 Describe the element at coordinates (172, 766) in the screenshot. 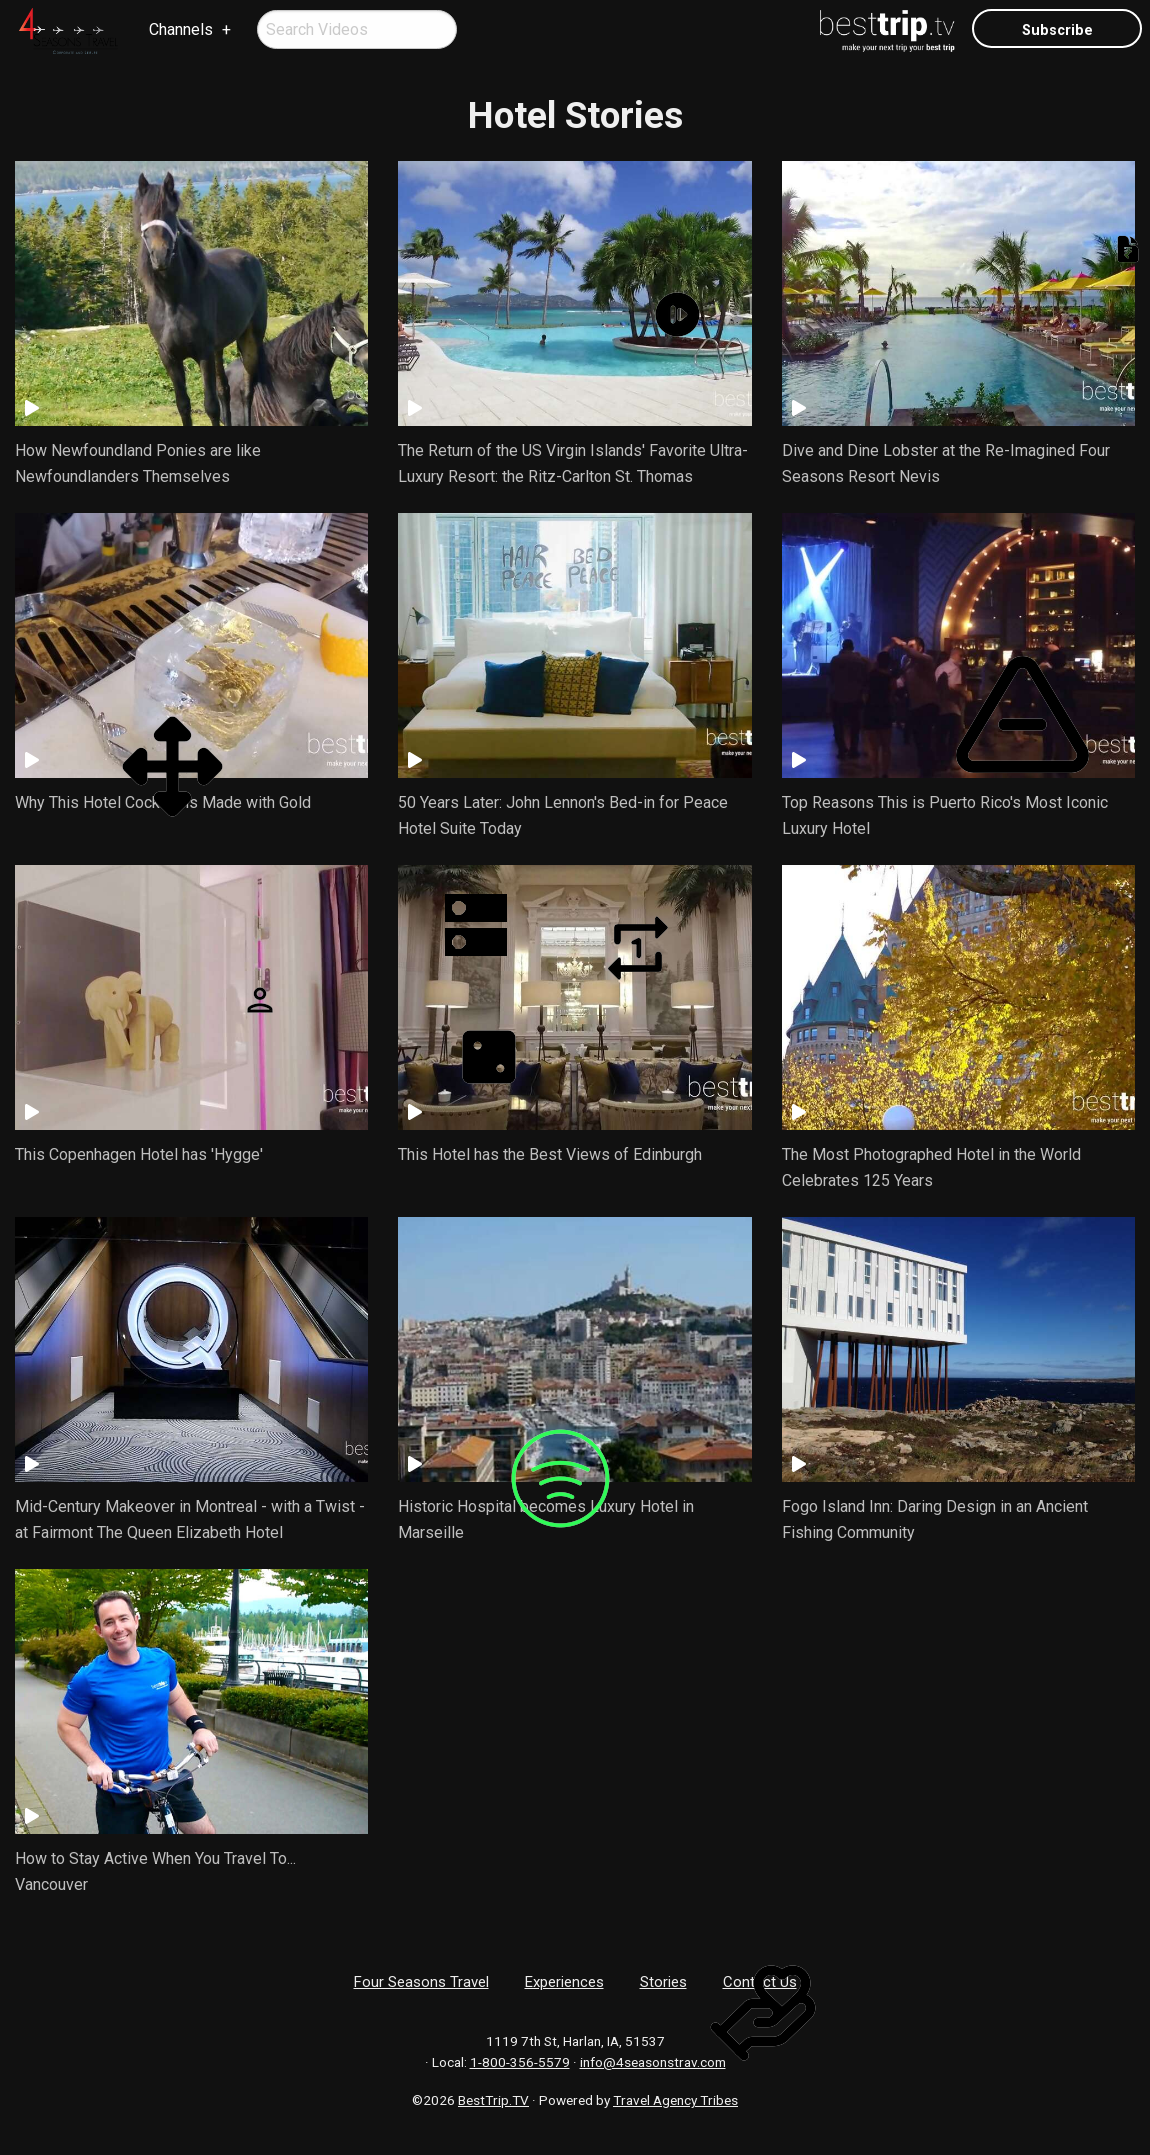

I see `move or drag an element freely` at that location.